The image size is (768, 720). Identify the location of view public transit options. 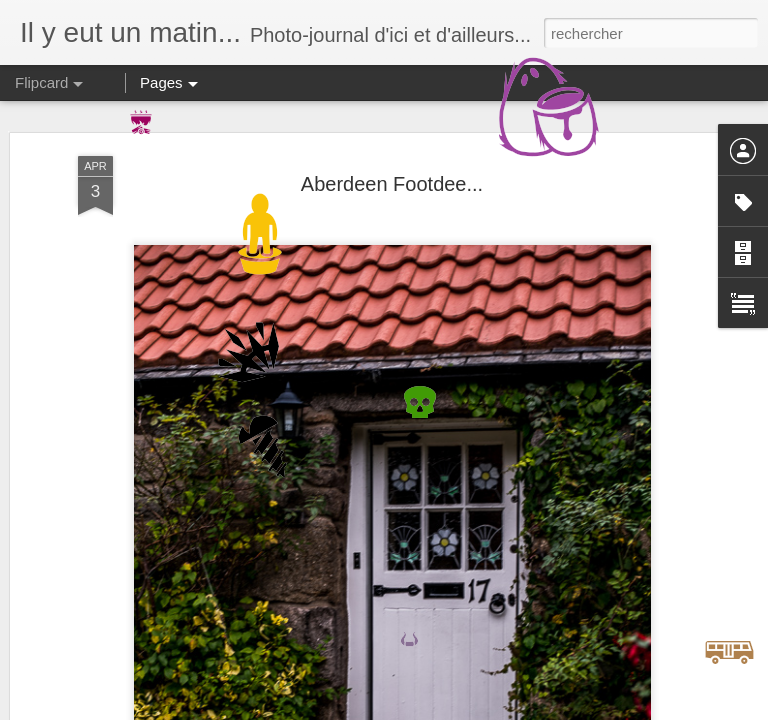
(729, 652).